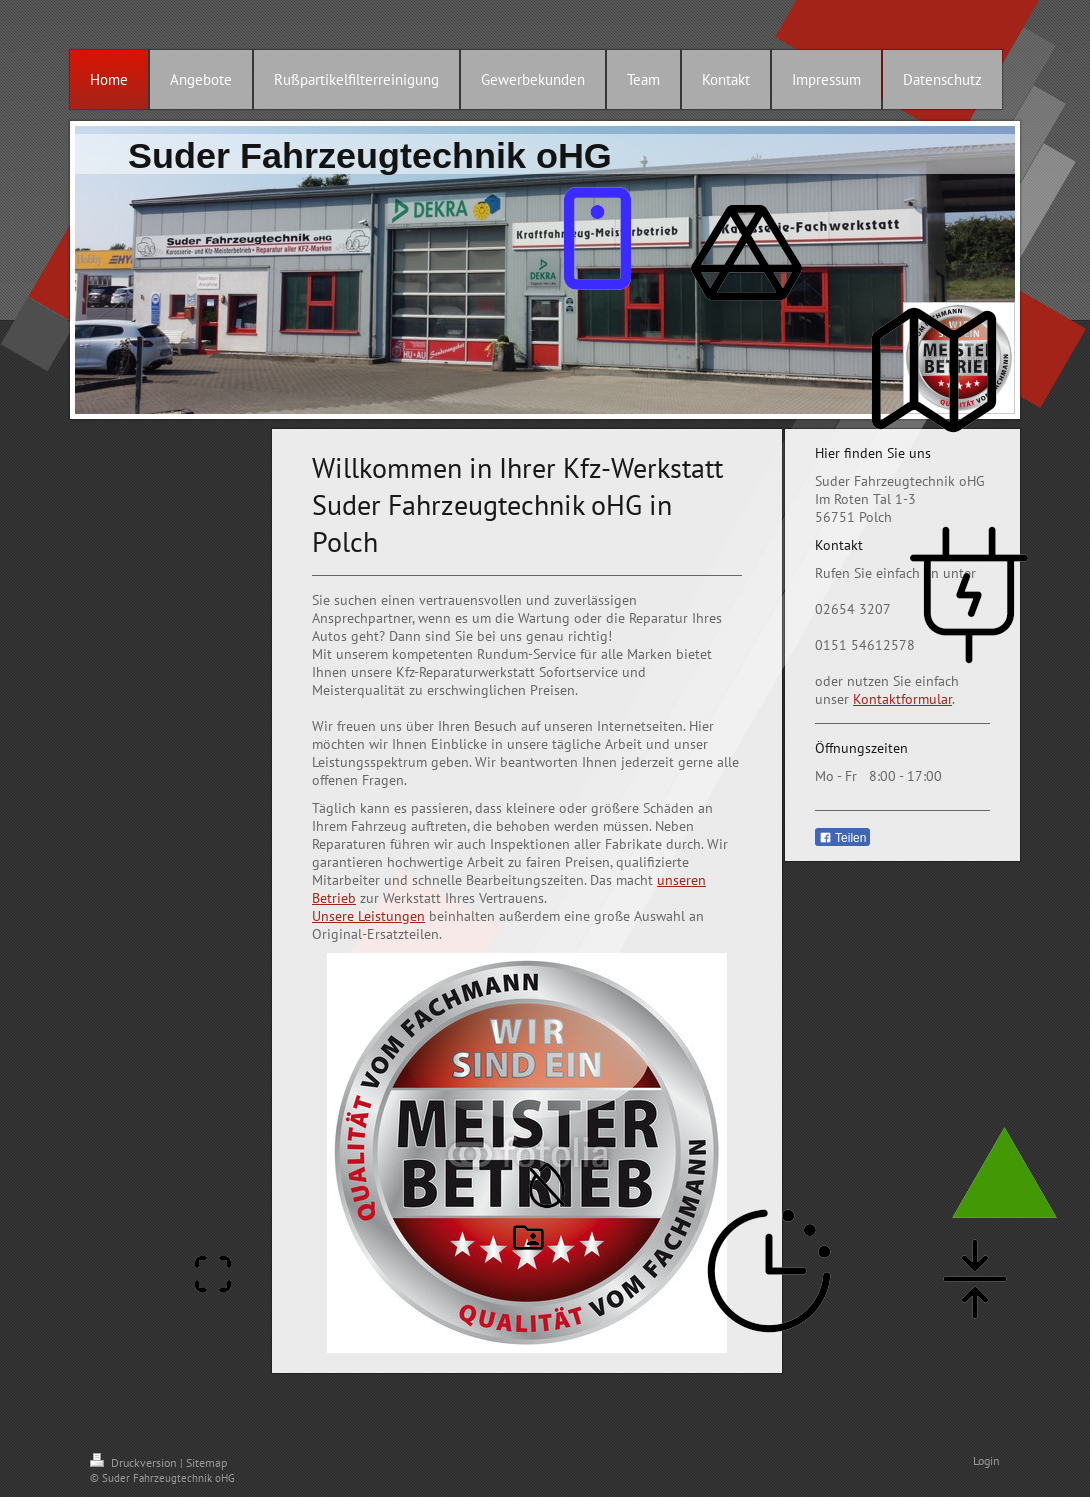 Image resolution: width=1090 pixels, height=1497 pixels. I want to click on vercel platform logo, so click(1004, 1172).